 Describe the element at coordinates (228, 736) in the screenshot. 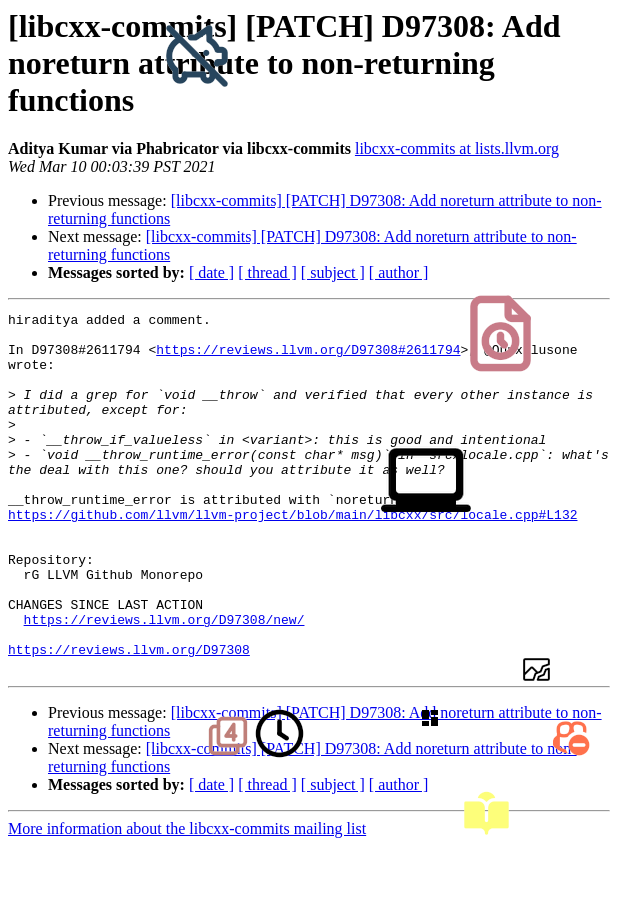

I see `view item 4 in a collection or series` at that location.